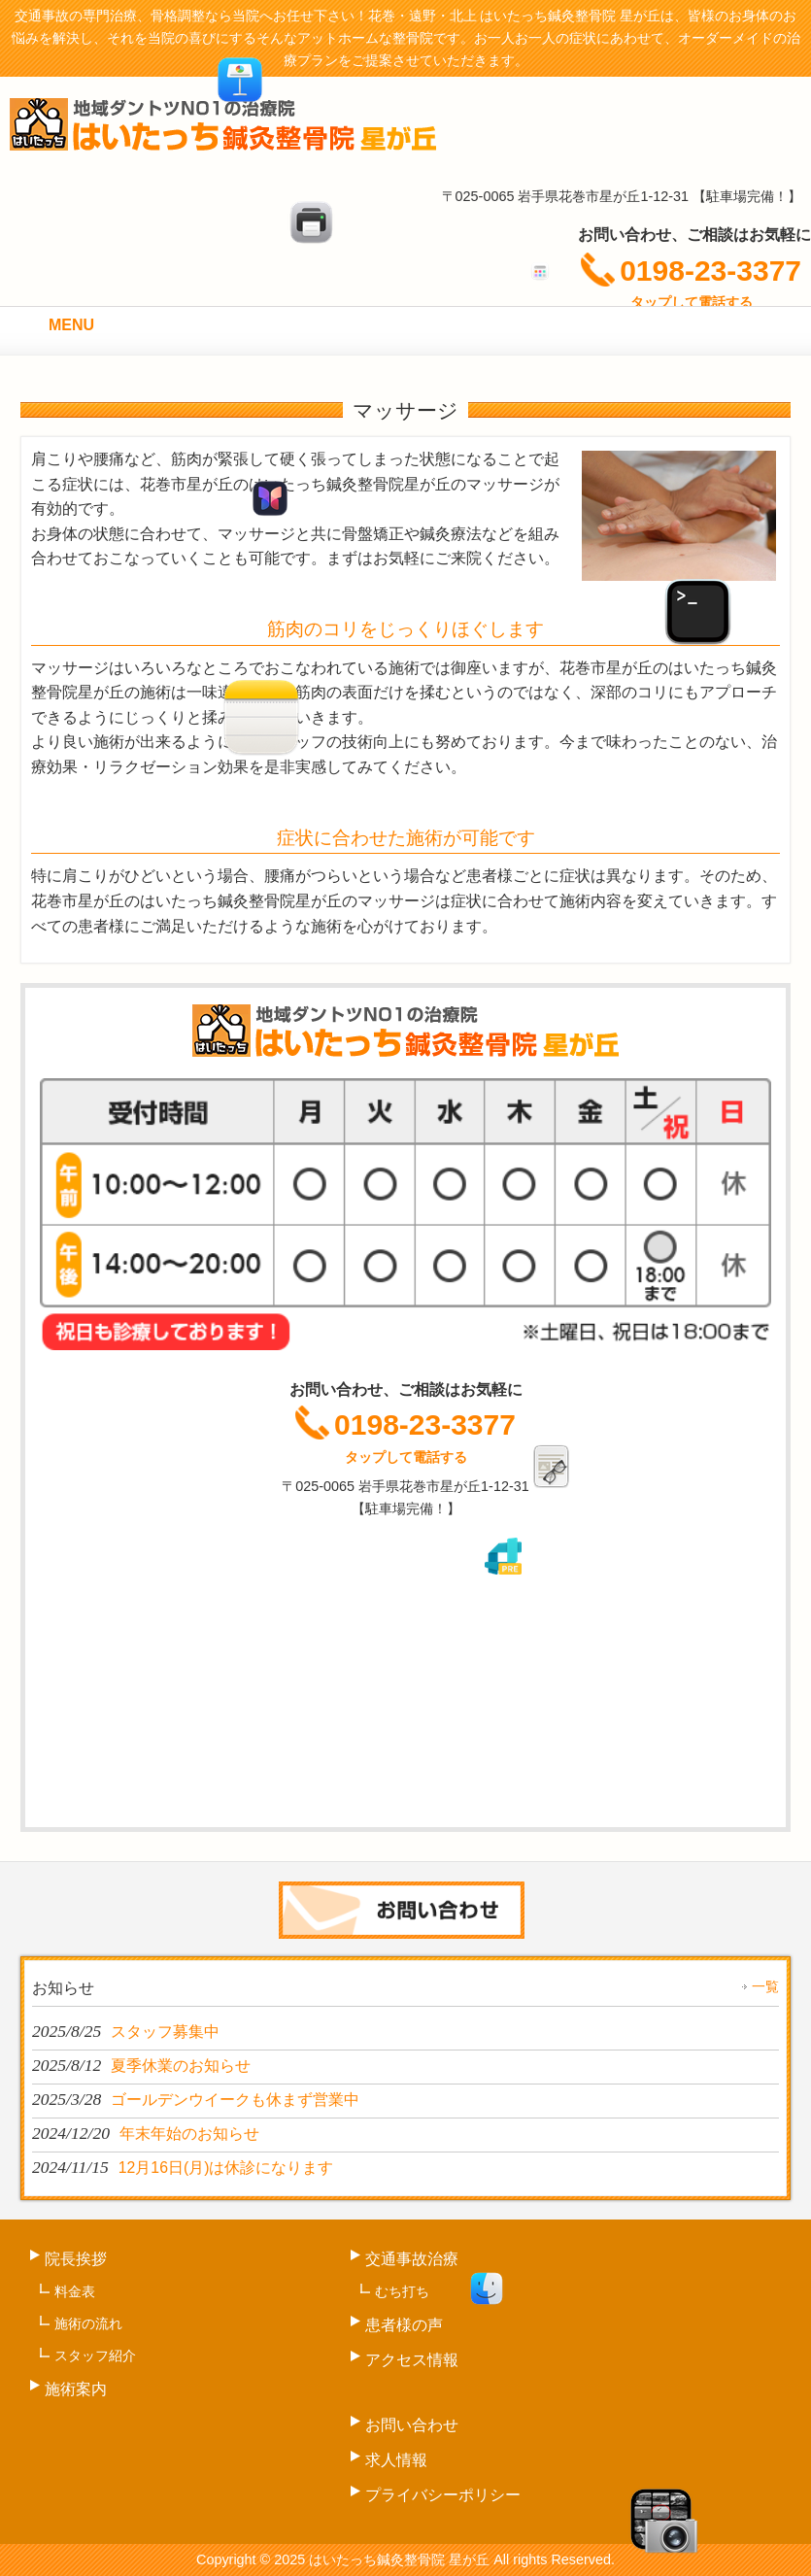 Image resolution: width=811 pixels, height=2576 pixels. What do you see at coordinates (261, 717) in the screenshot?
I see `open the Notes app` at bounding box center [261, 717].